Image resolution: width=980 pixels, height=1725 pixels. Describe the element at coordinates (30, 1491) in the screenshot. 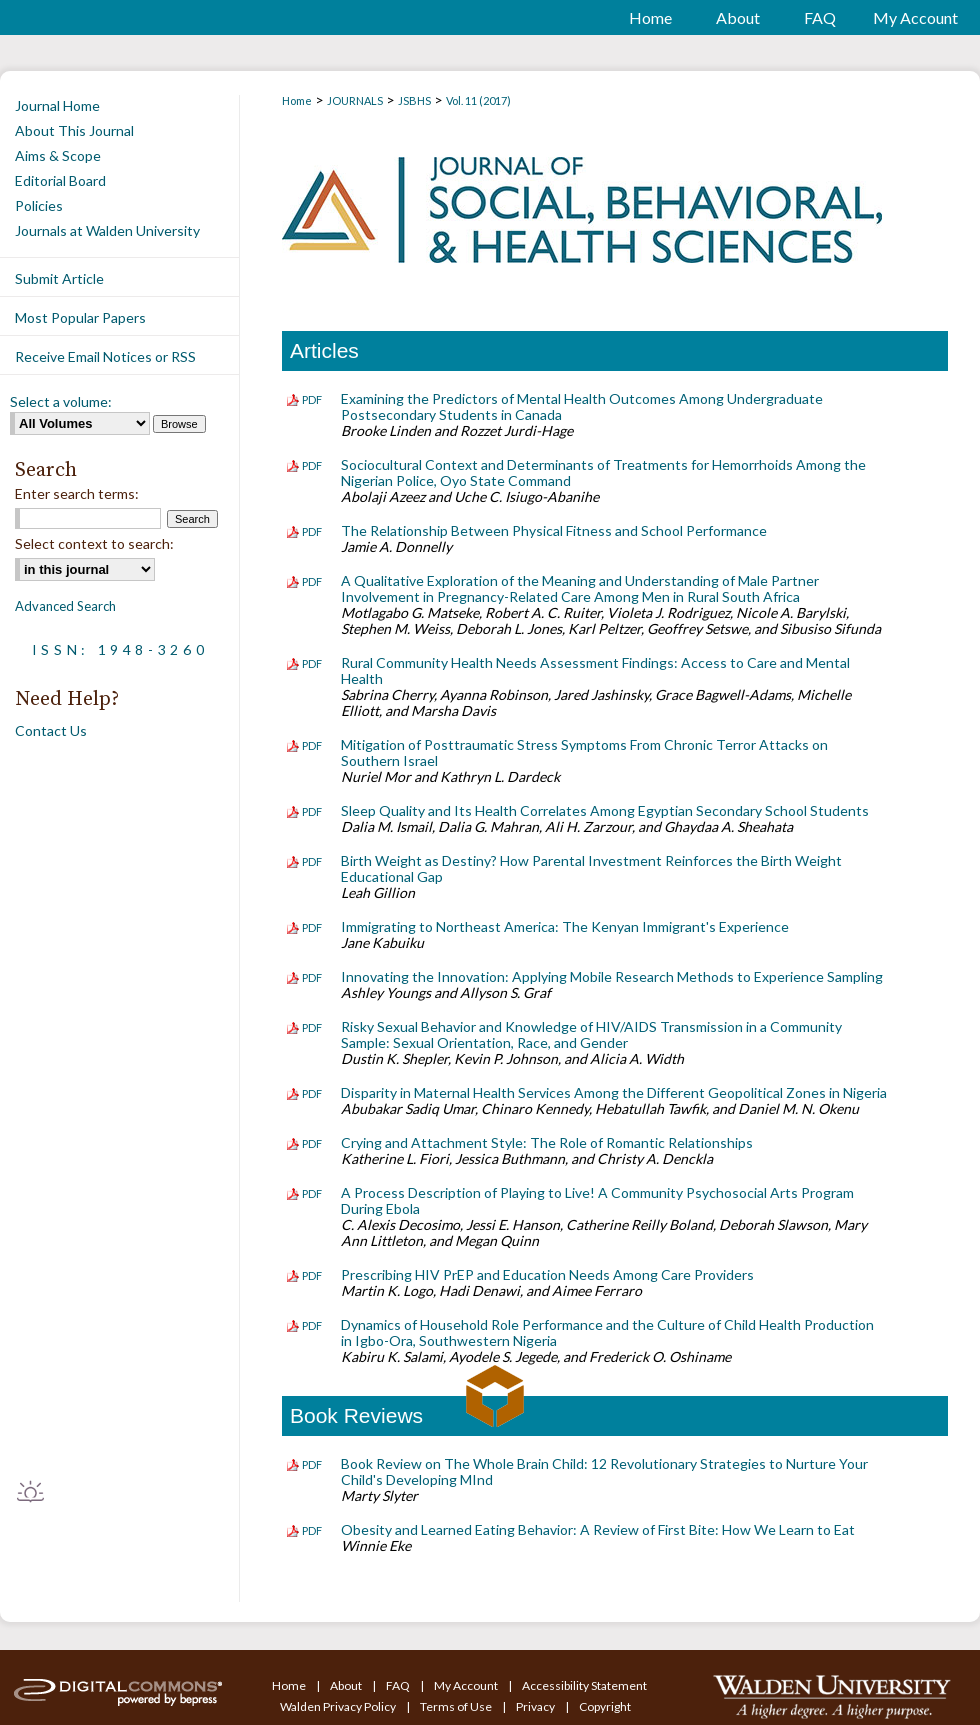

I see `open jdoodle online compiler` at that location.